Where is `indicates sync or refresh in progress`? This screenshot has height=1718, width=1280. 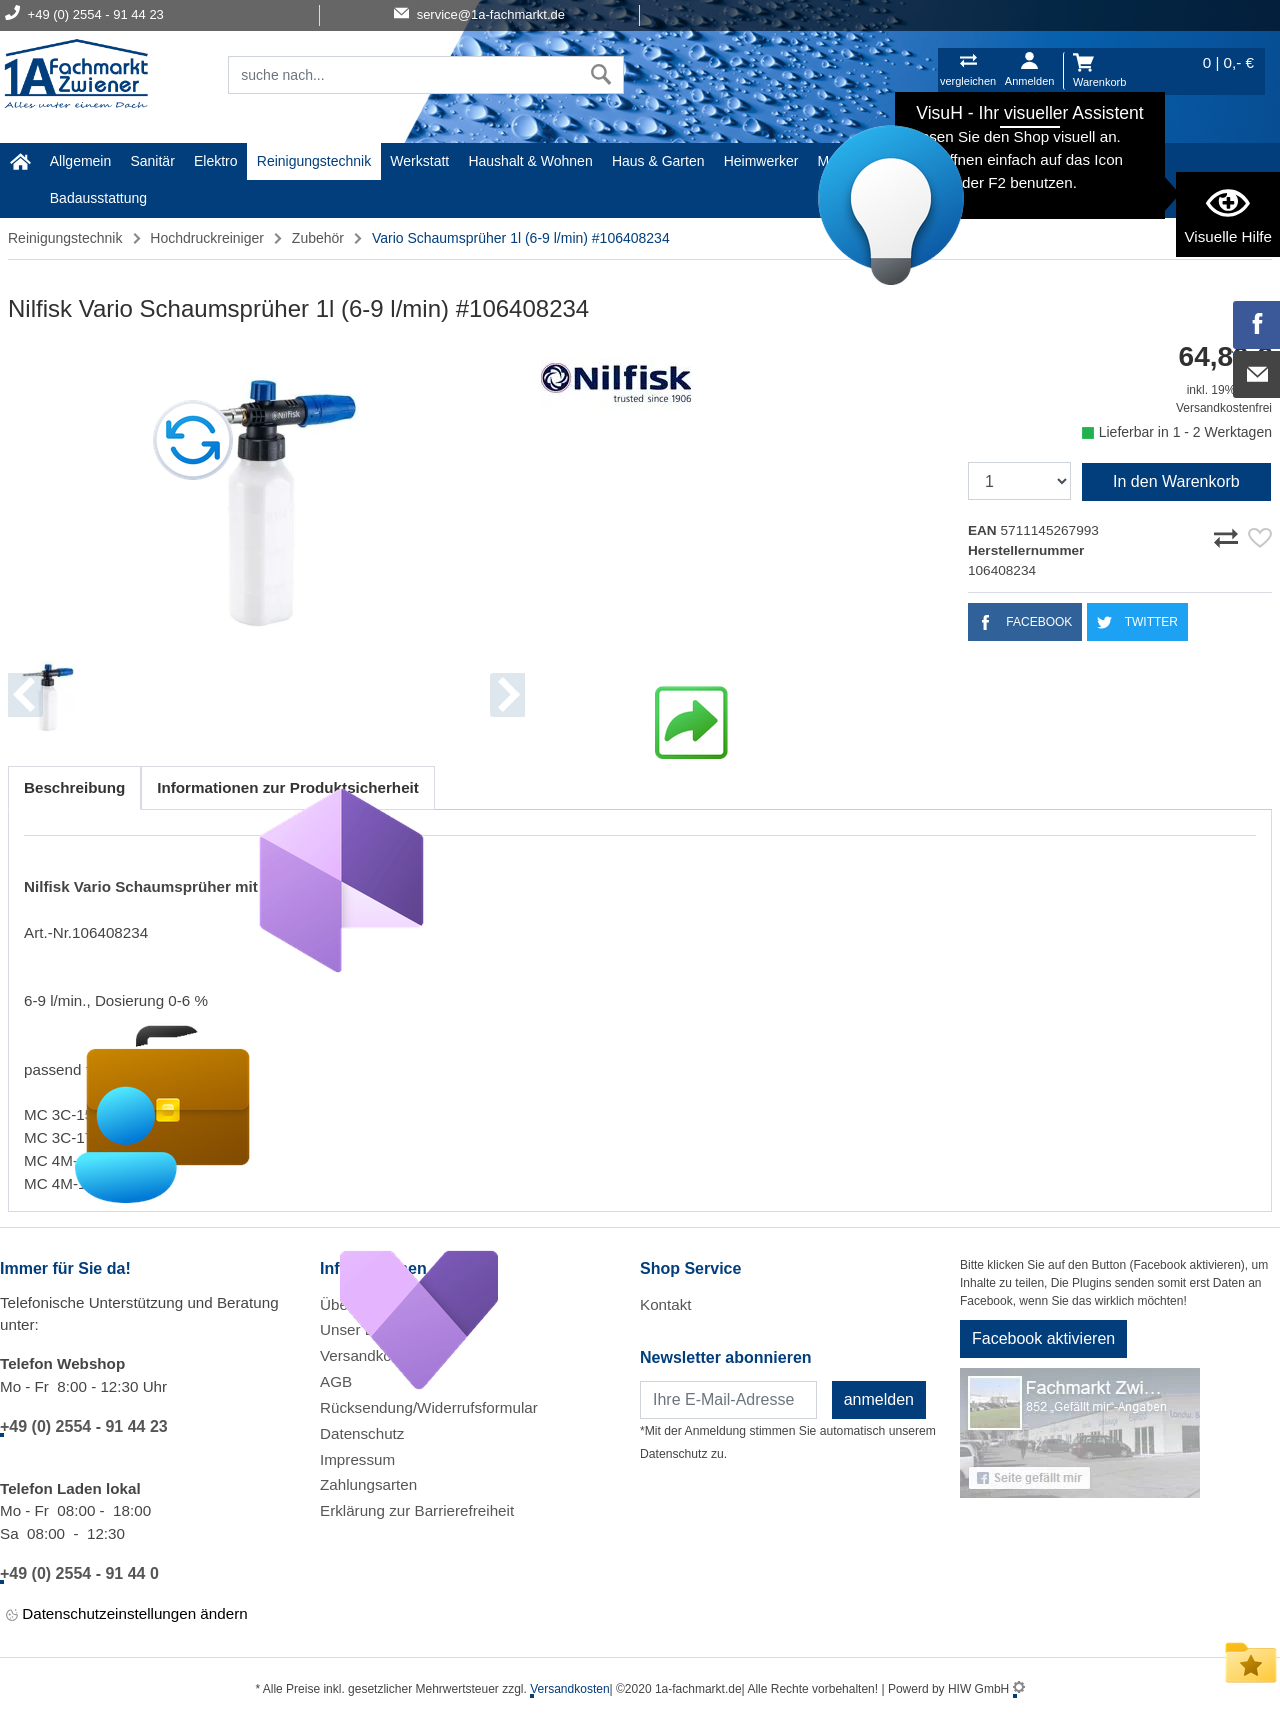
indicates sync or refresh in progress is located at coordinates (193, 440).